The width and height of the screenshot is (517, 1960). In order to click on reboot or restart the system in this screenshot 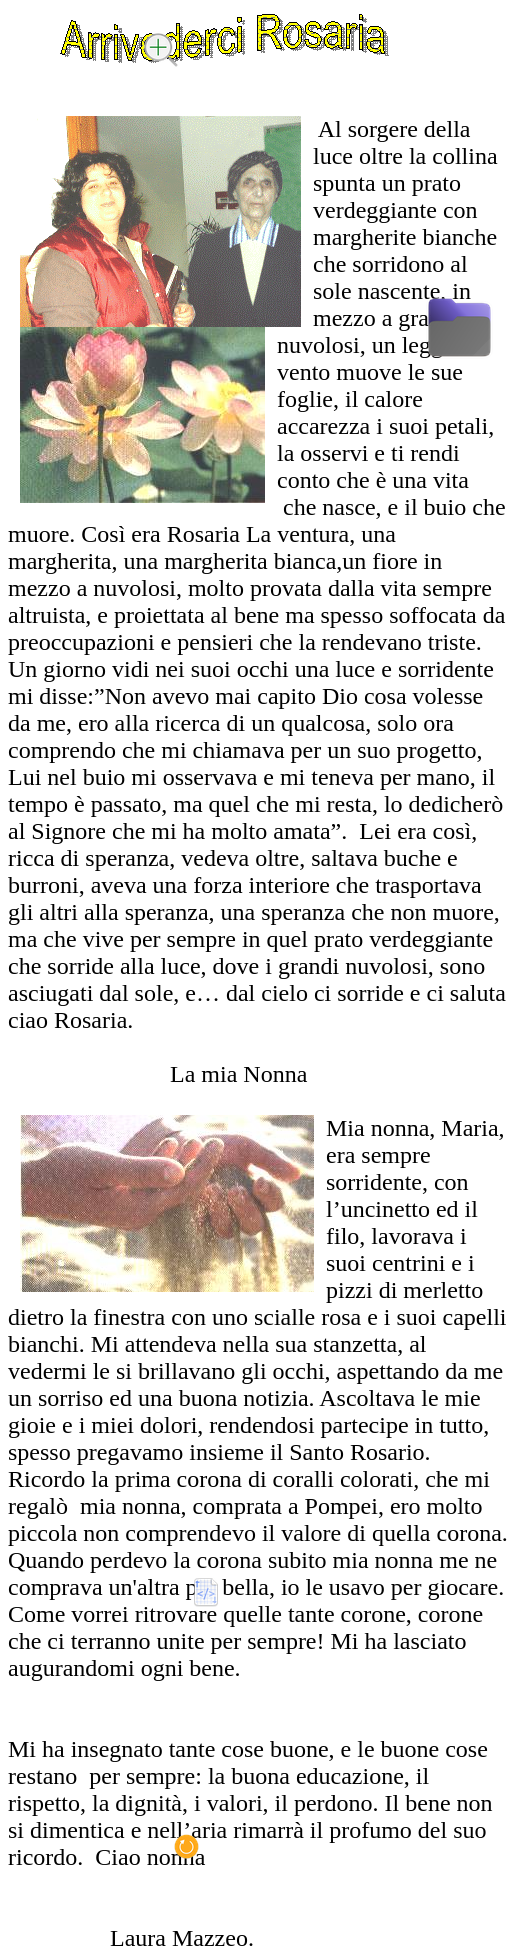, I will do `click(186, 1846)`.